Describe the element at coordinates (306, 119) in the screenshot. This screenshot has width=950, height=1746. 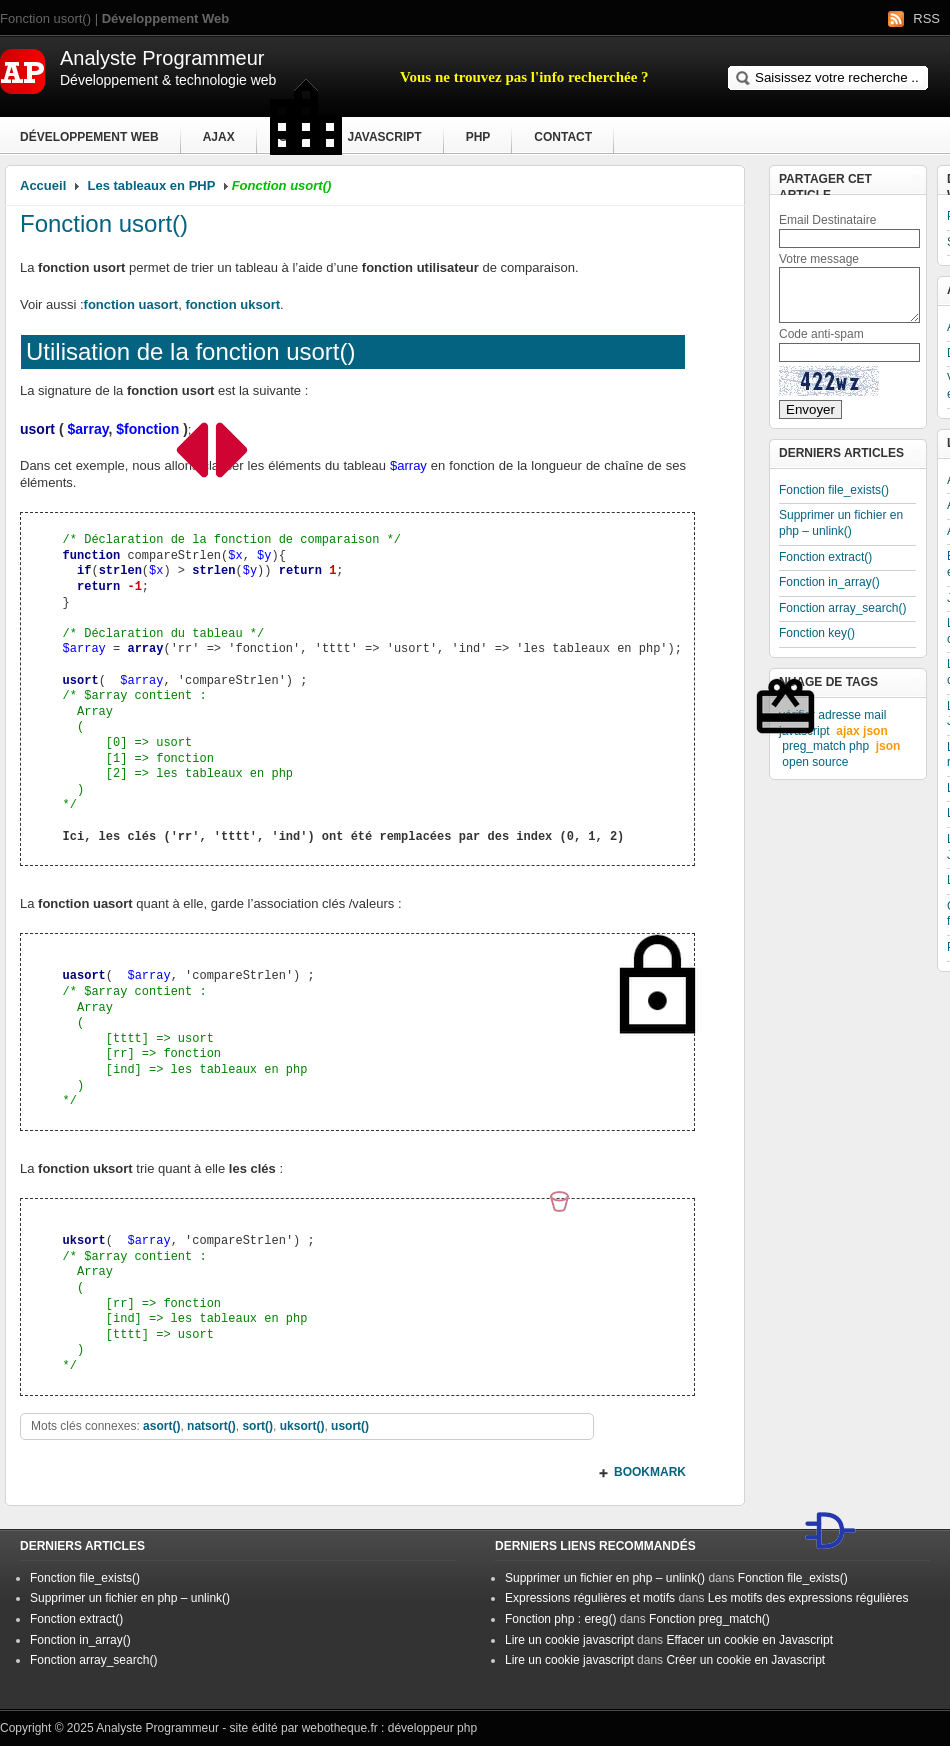
I see `view city or urban location` at that location.